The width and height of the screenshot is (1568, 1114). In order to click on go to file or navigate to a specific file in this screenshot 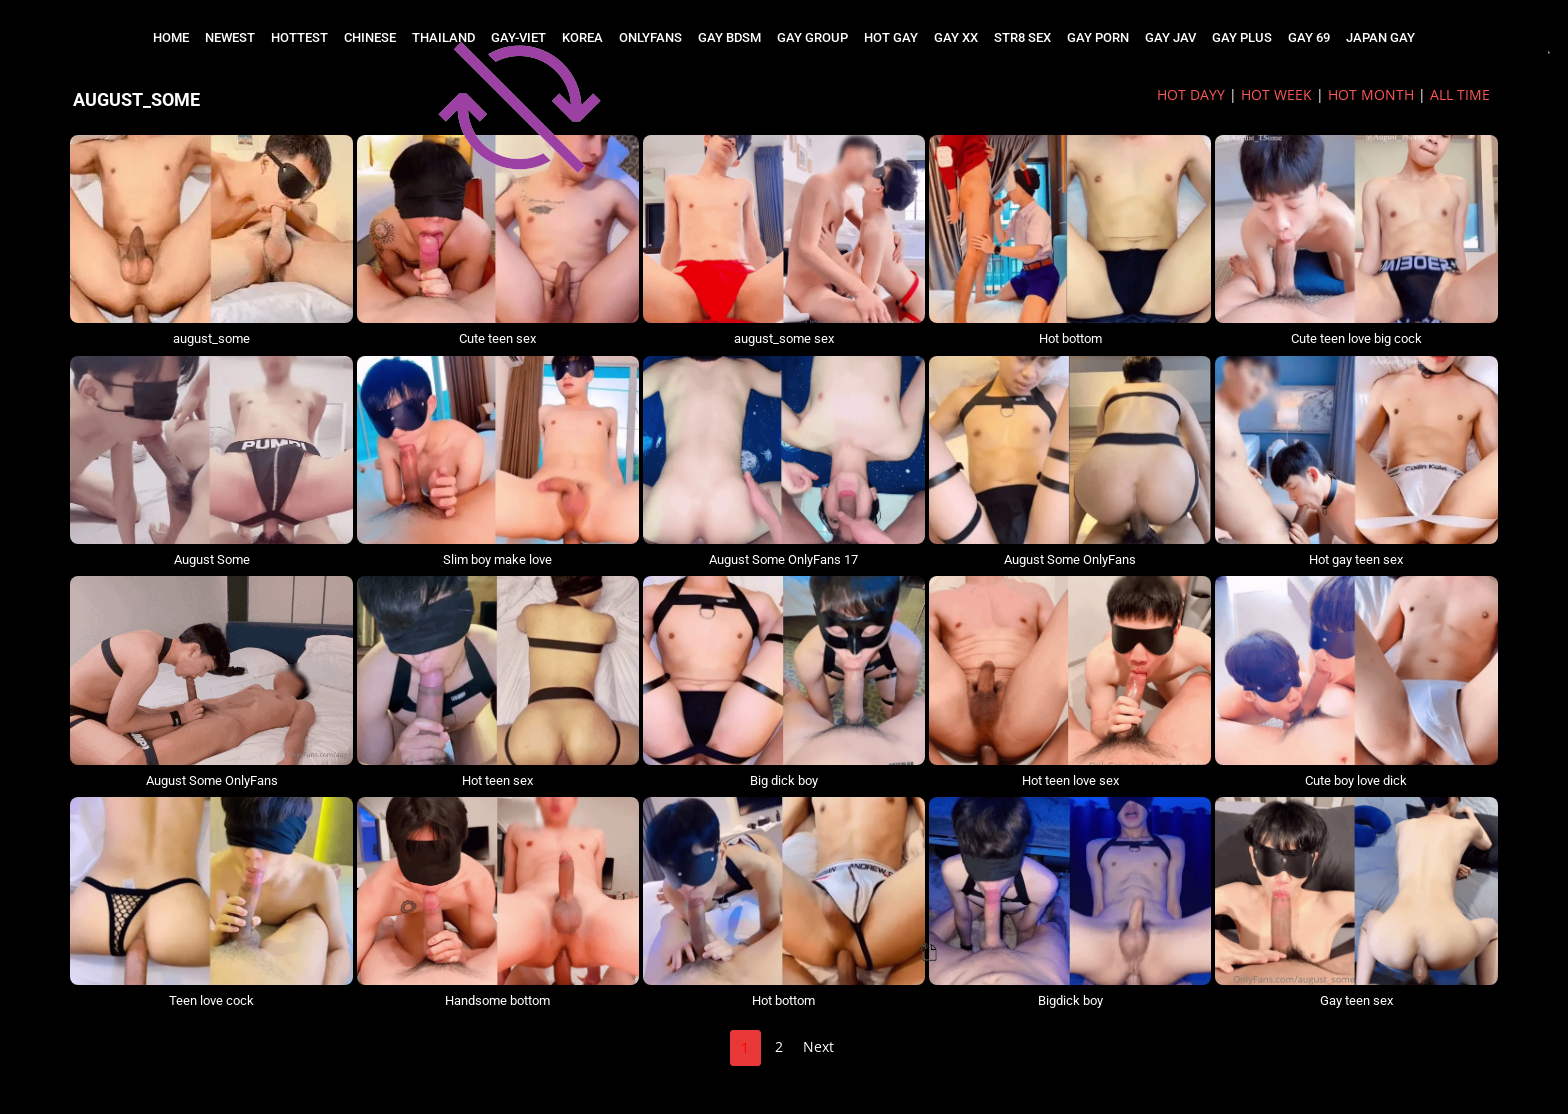, I will do `click(929, 952)`.